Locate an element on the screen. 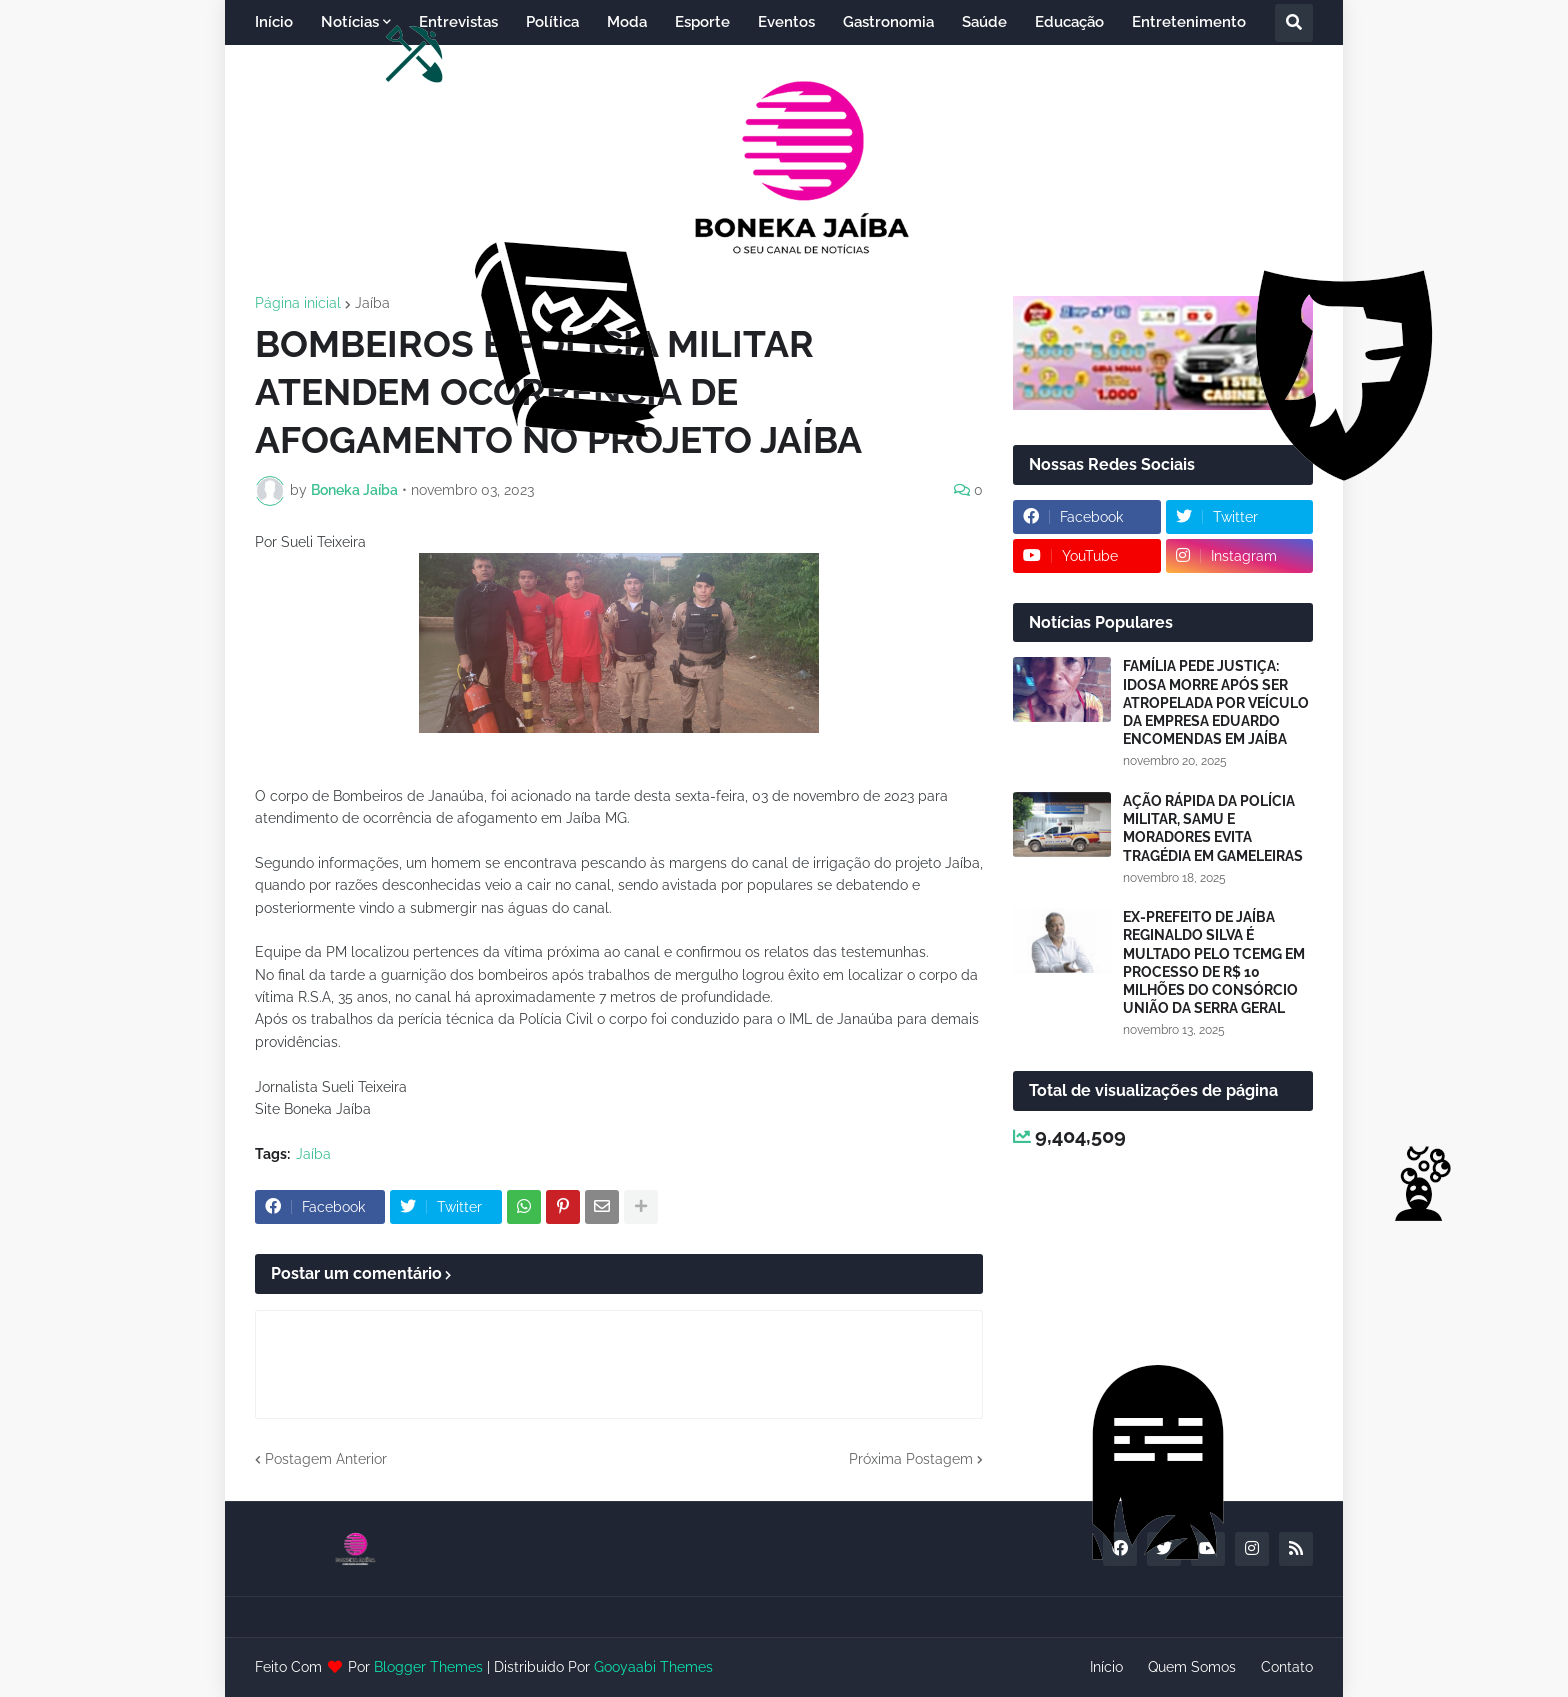  select griffin house or faction emblem is located at coordinates (1344, 372).